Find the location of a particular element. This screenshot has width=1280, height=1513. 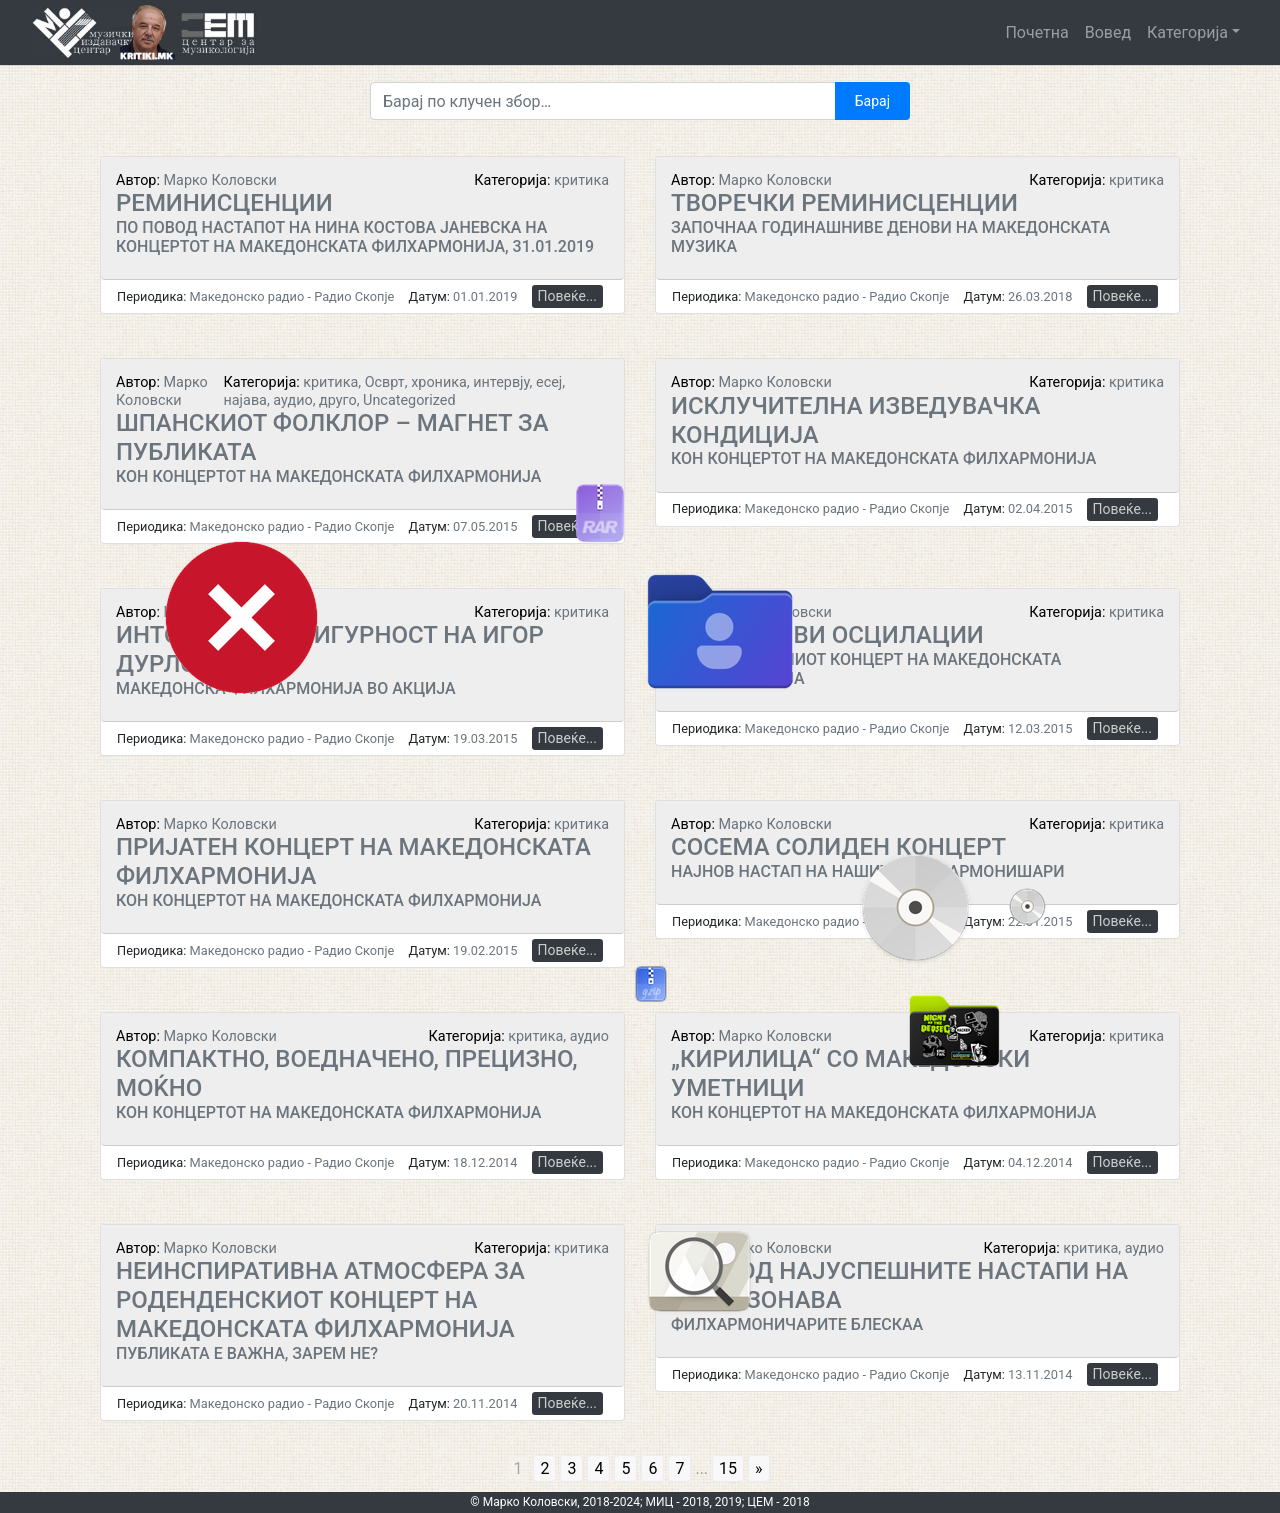

cancel the current action or operation is located at coordinates (241, 617).